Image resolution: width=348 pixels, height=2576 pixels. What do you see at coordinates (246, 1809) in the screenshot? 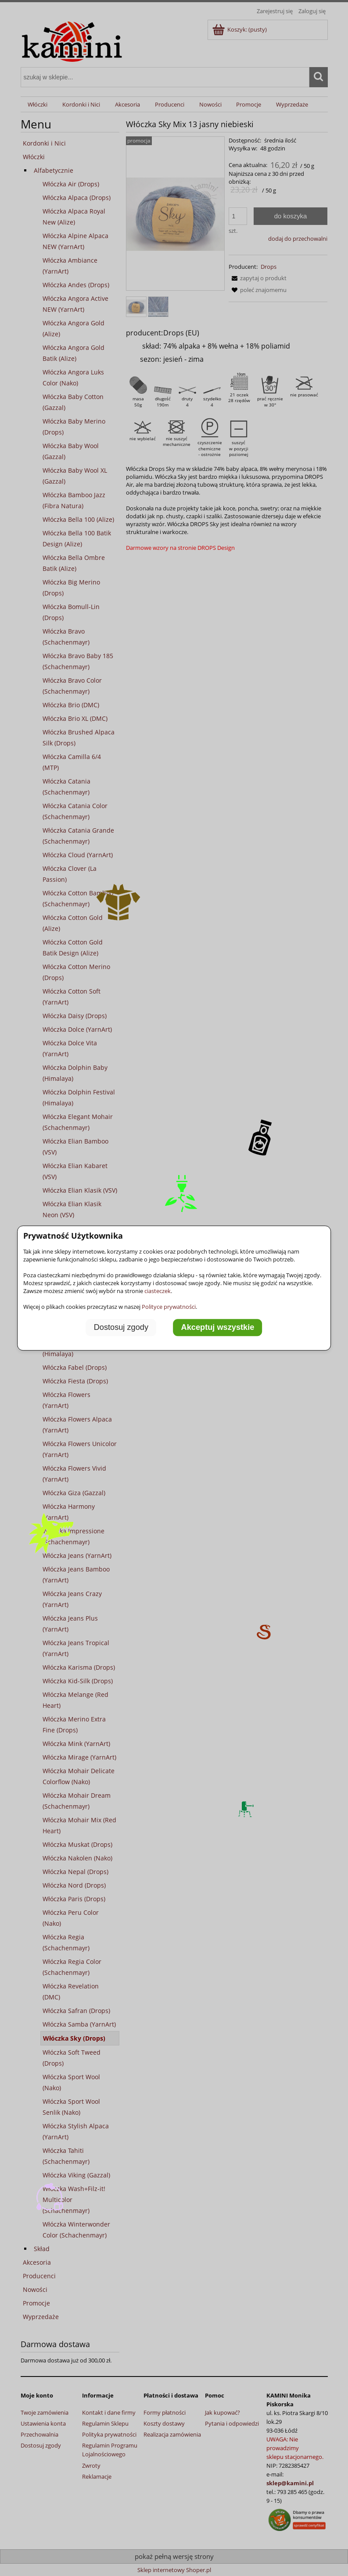
I see `deploy a walking turret unit` at bounding box center [246, 1809].